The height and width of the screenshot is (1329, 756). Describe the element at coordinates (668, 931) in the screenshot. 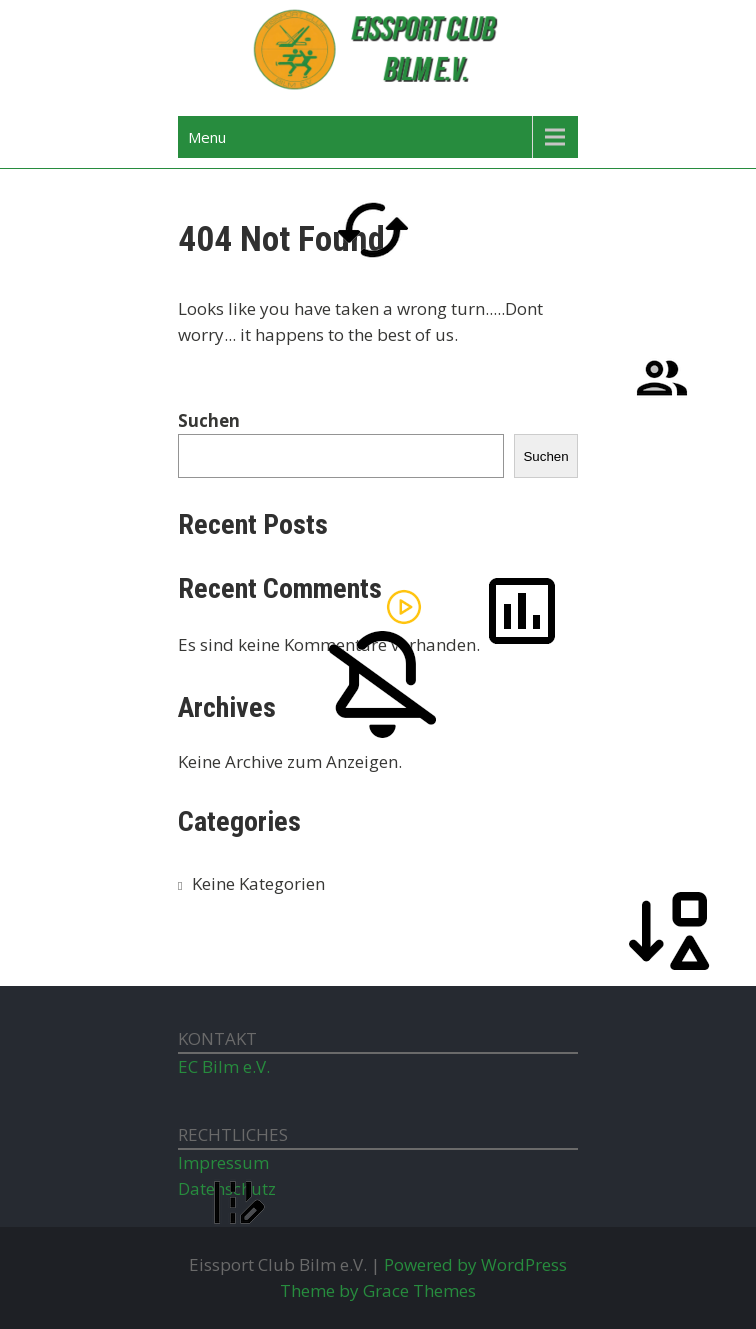

I see `sort items in ascending order` at that location.